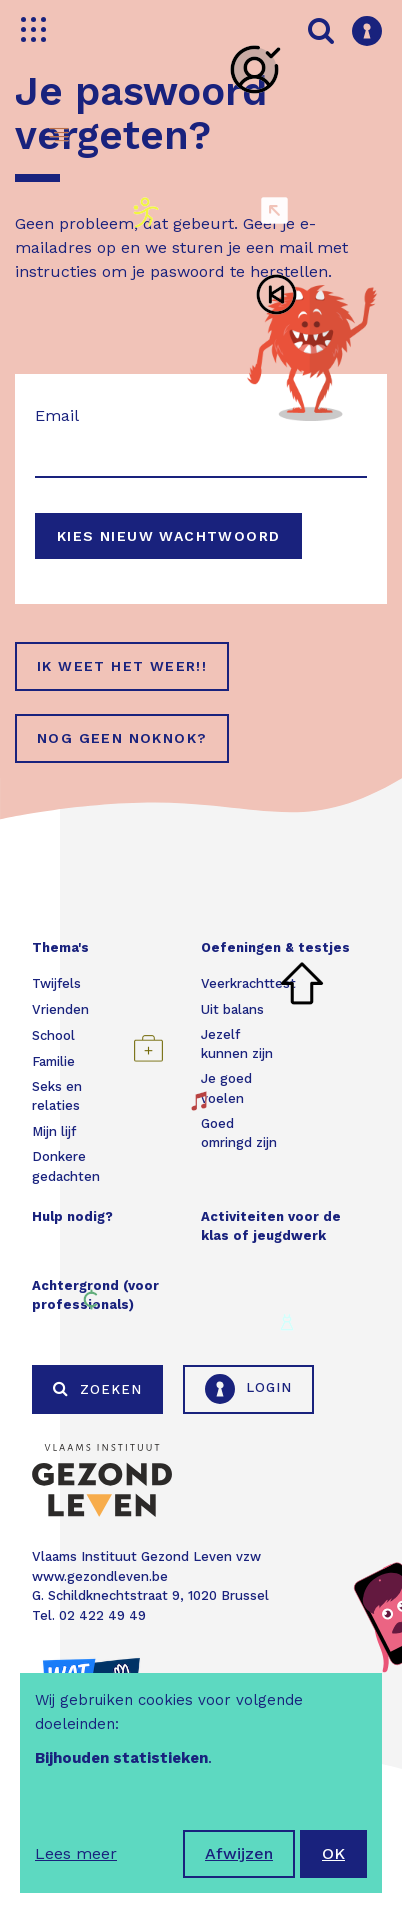  What do you see at coordinates (91, 1299) in the screenshot?
I see `indicates cent currency or small monetary value` at bounding box center [91, 1299].